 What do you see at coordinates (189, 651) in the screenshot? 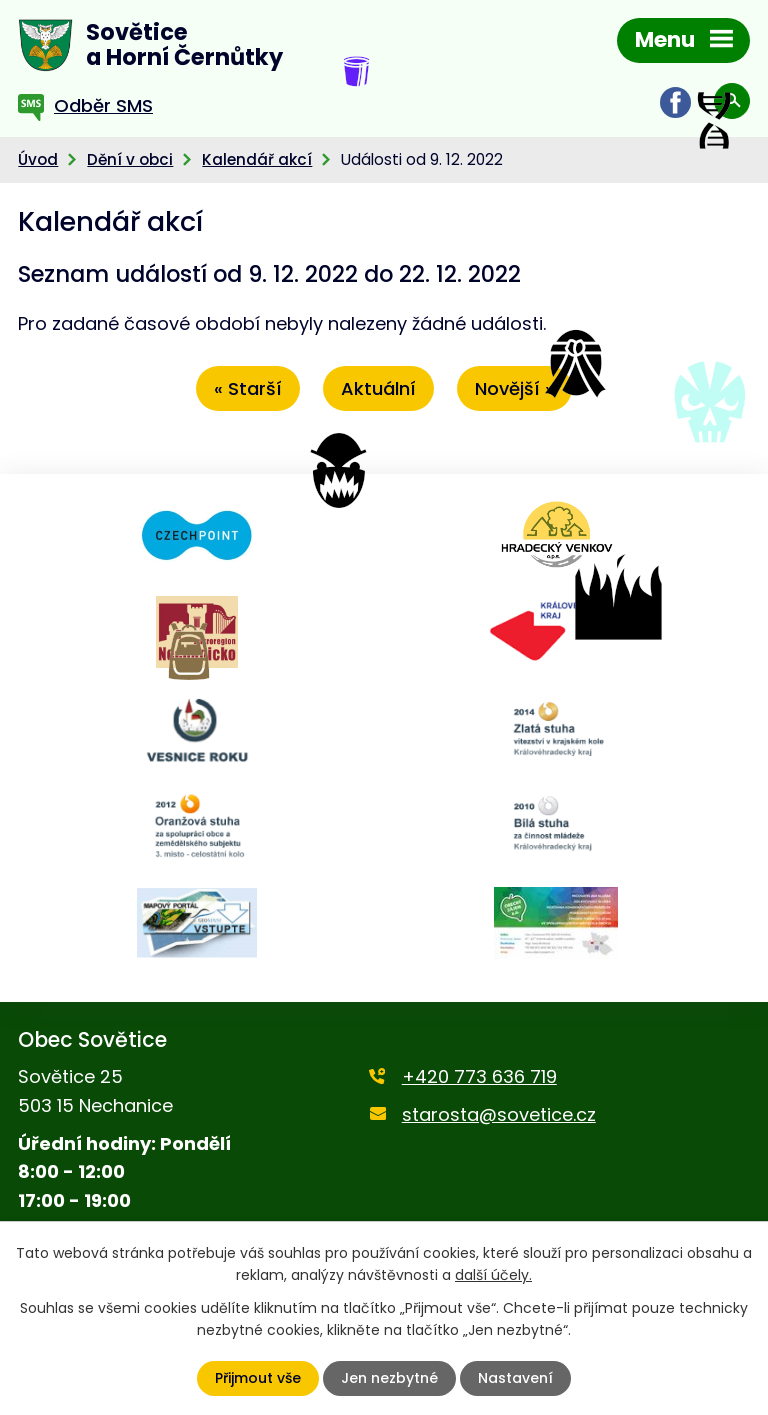
I see `access school or education features` at bounding box center [189, 651].